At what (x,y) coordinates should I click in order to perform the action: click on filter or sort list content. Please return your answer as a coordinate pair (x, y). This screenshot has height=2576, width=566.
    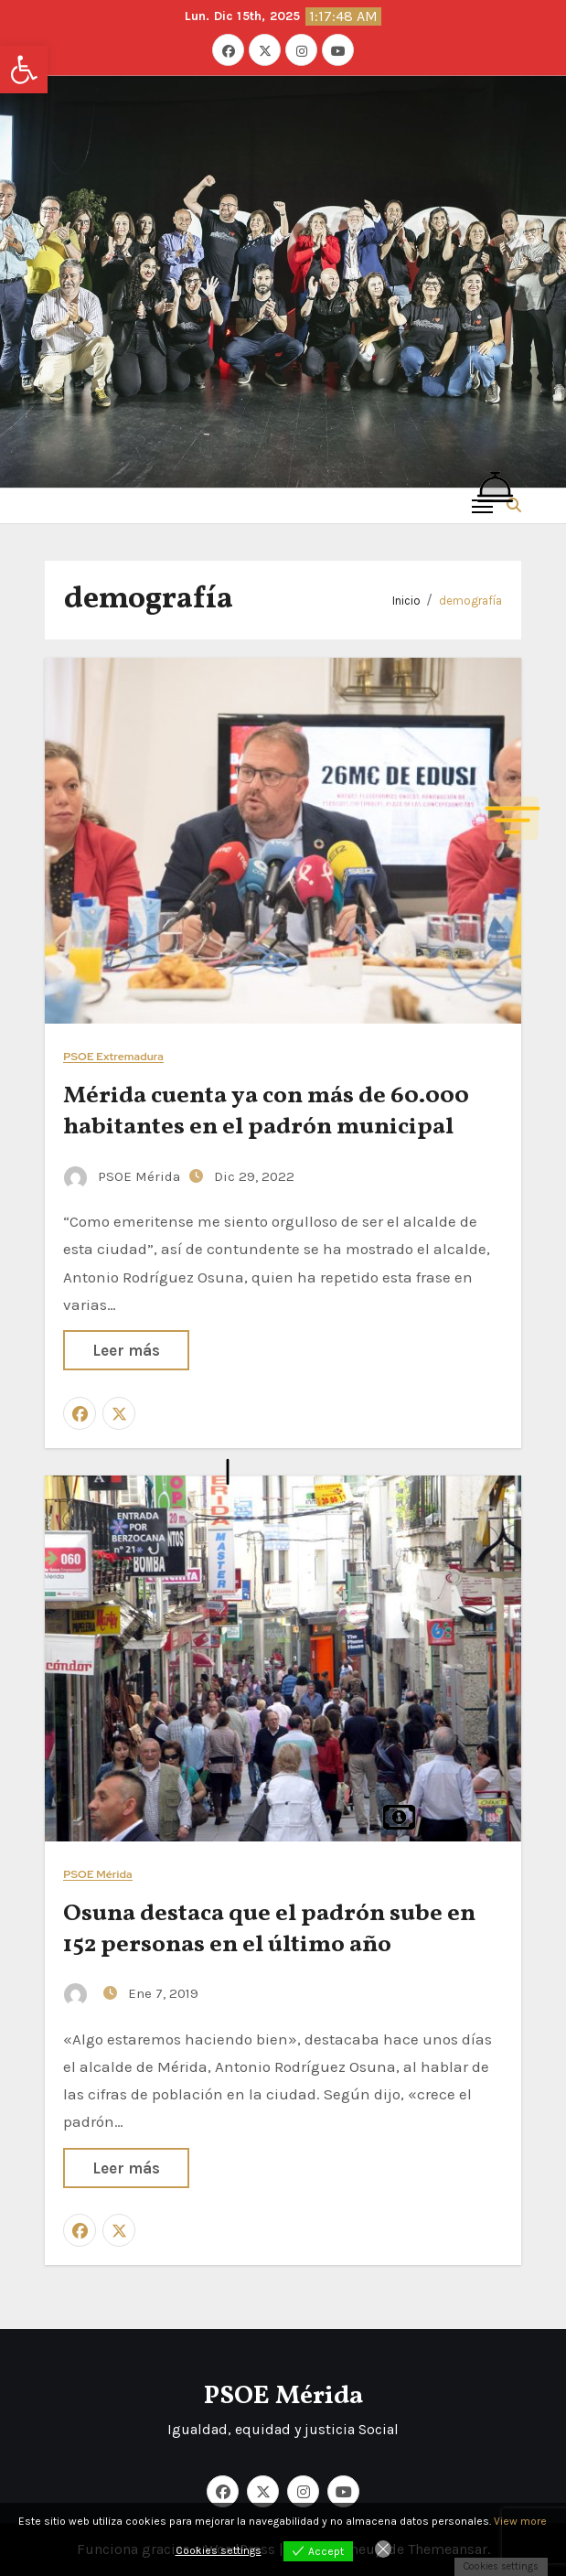
    Looking at the image, I should click on (512, 818).